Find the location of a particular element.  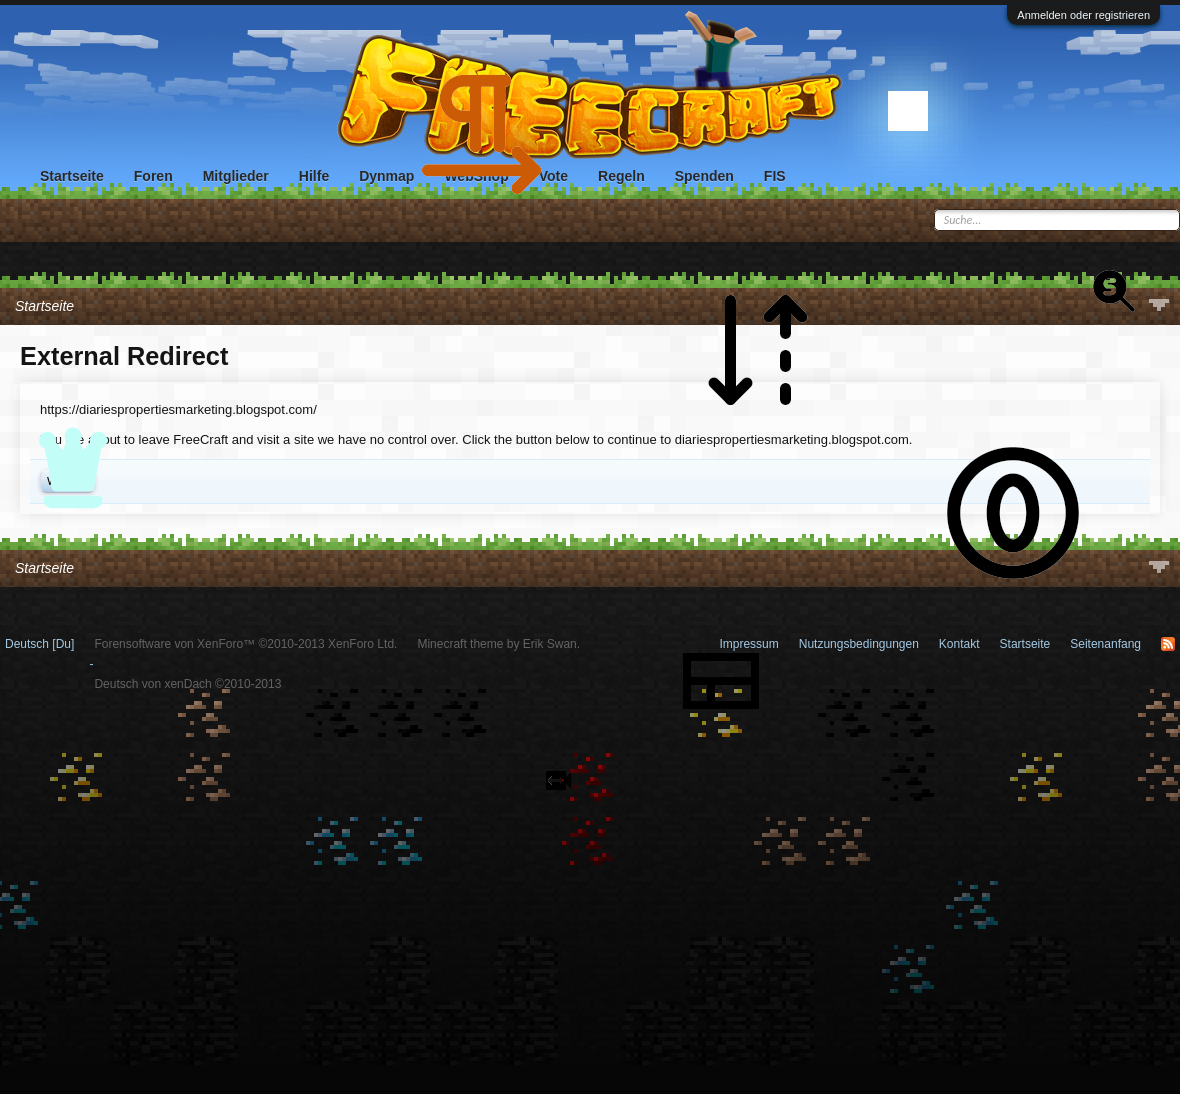

switch to compact view layout is located at coordinates (719, 681).